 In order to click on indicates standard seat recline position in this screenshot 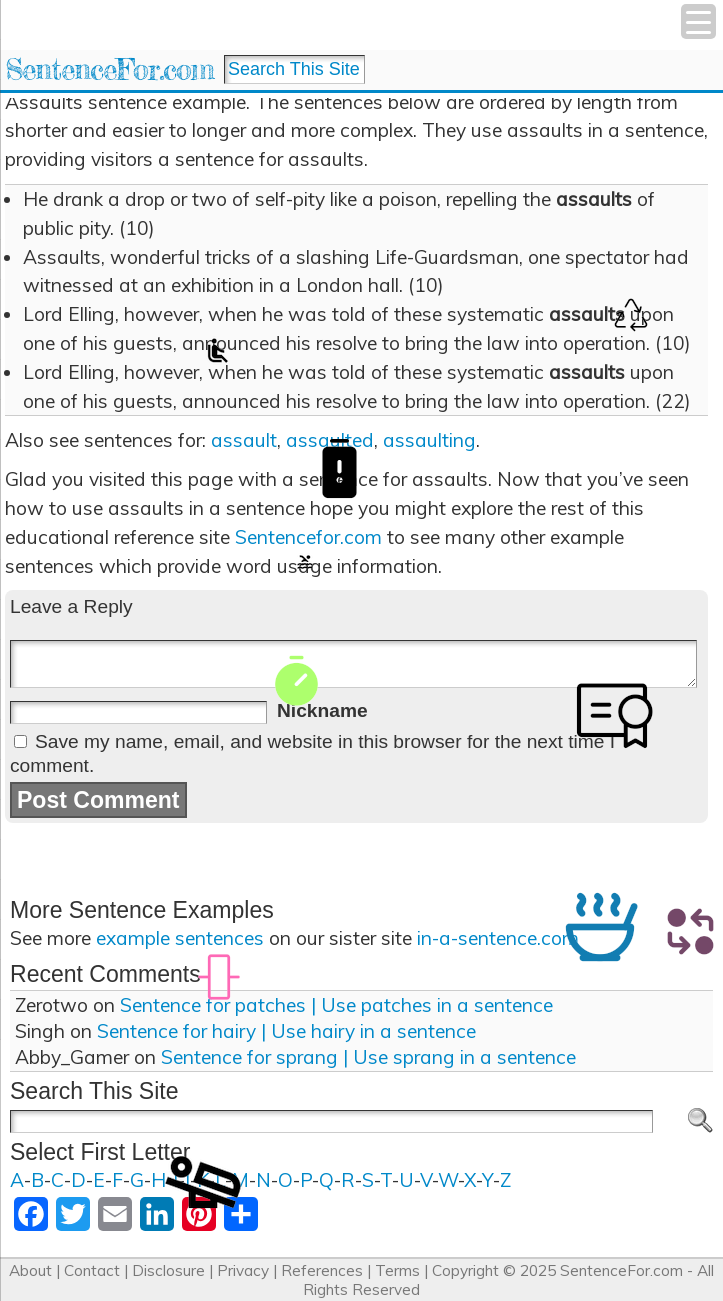, I will do `click(218, 351)`.